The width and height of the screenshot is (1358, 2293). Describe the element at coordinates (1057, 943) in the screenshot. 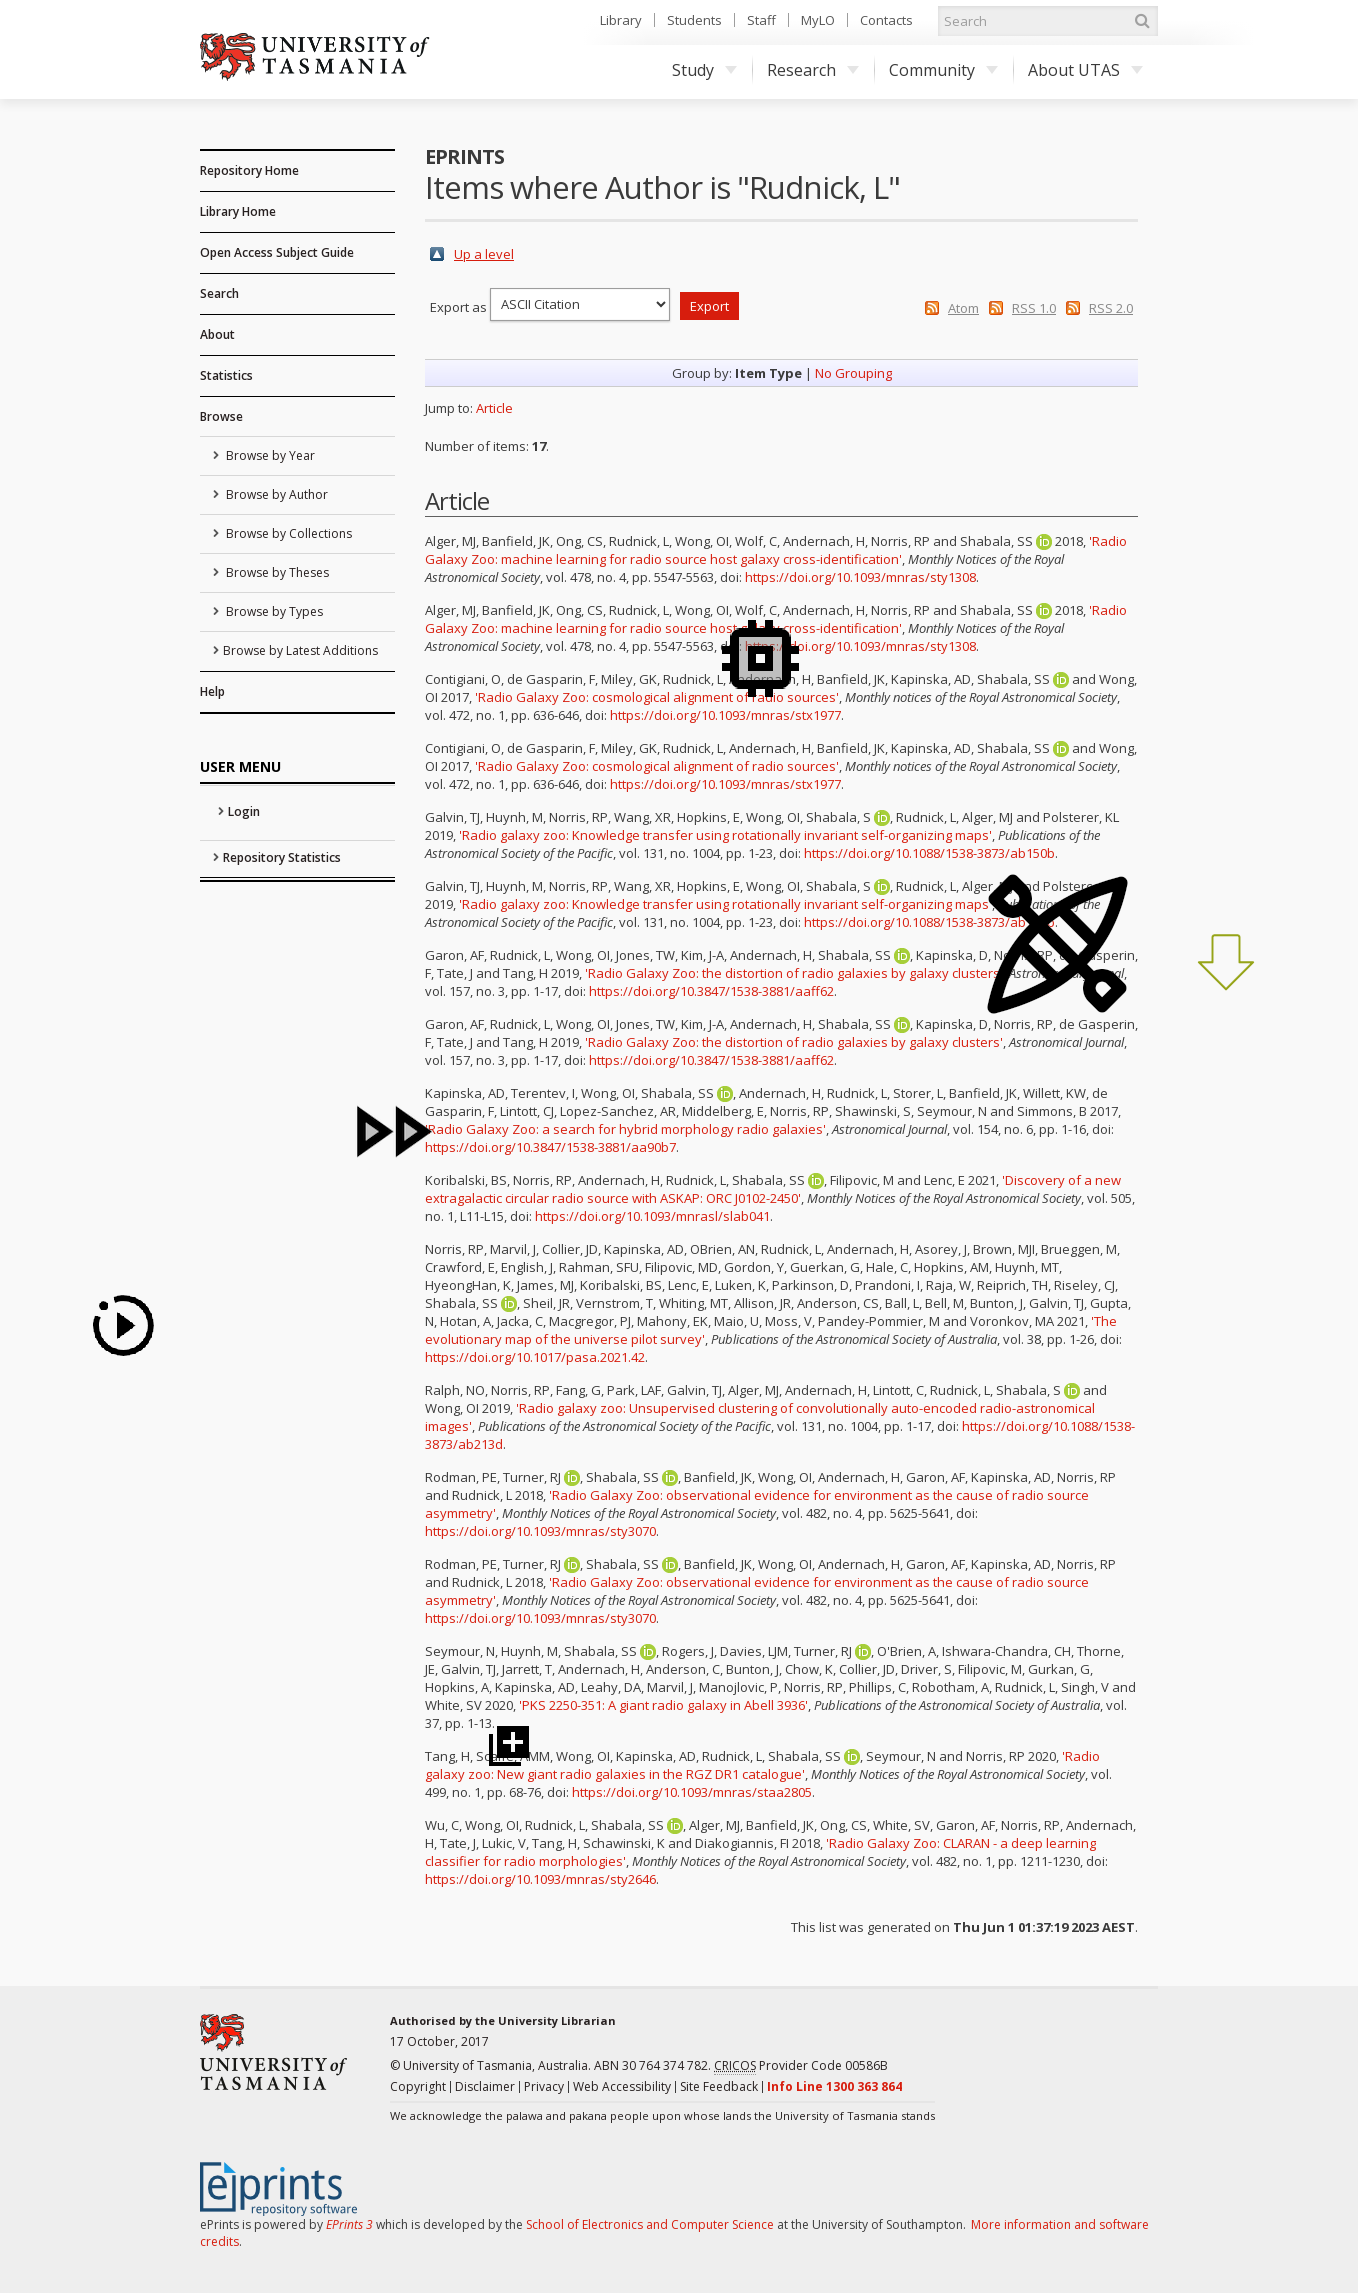

I see `kayak or canoe activity option` at that location.